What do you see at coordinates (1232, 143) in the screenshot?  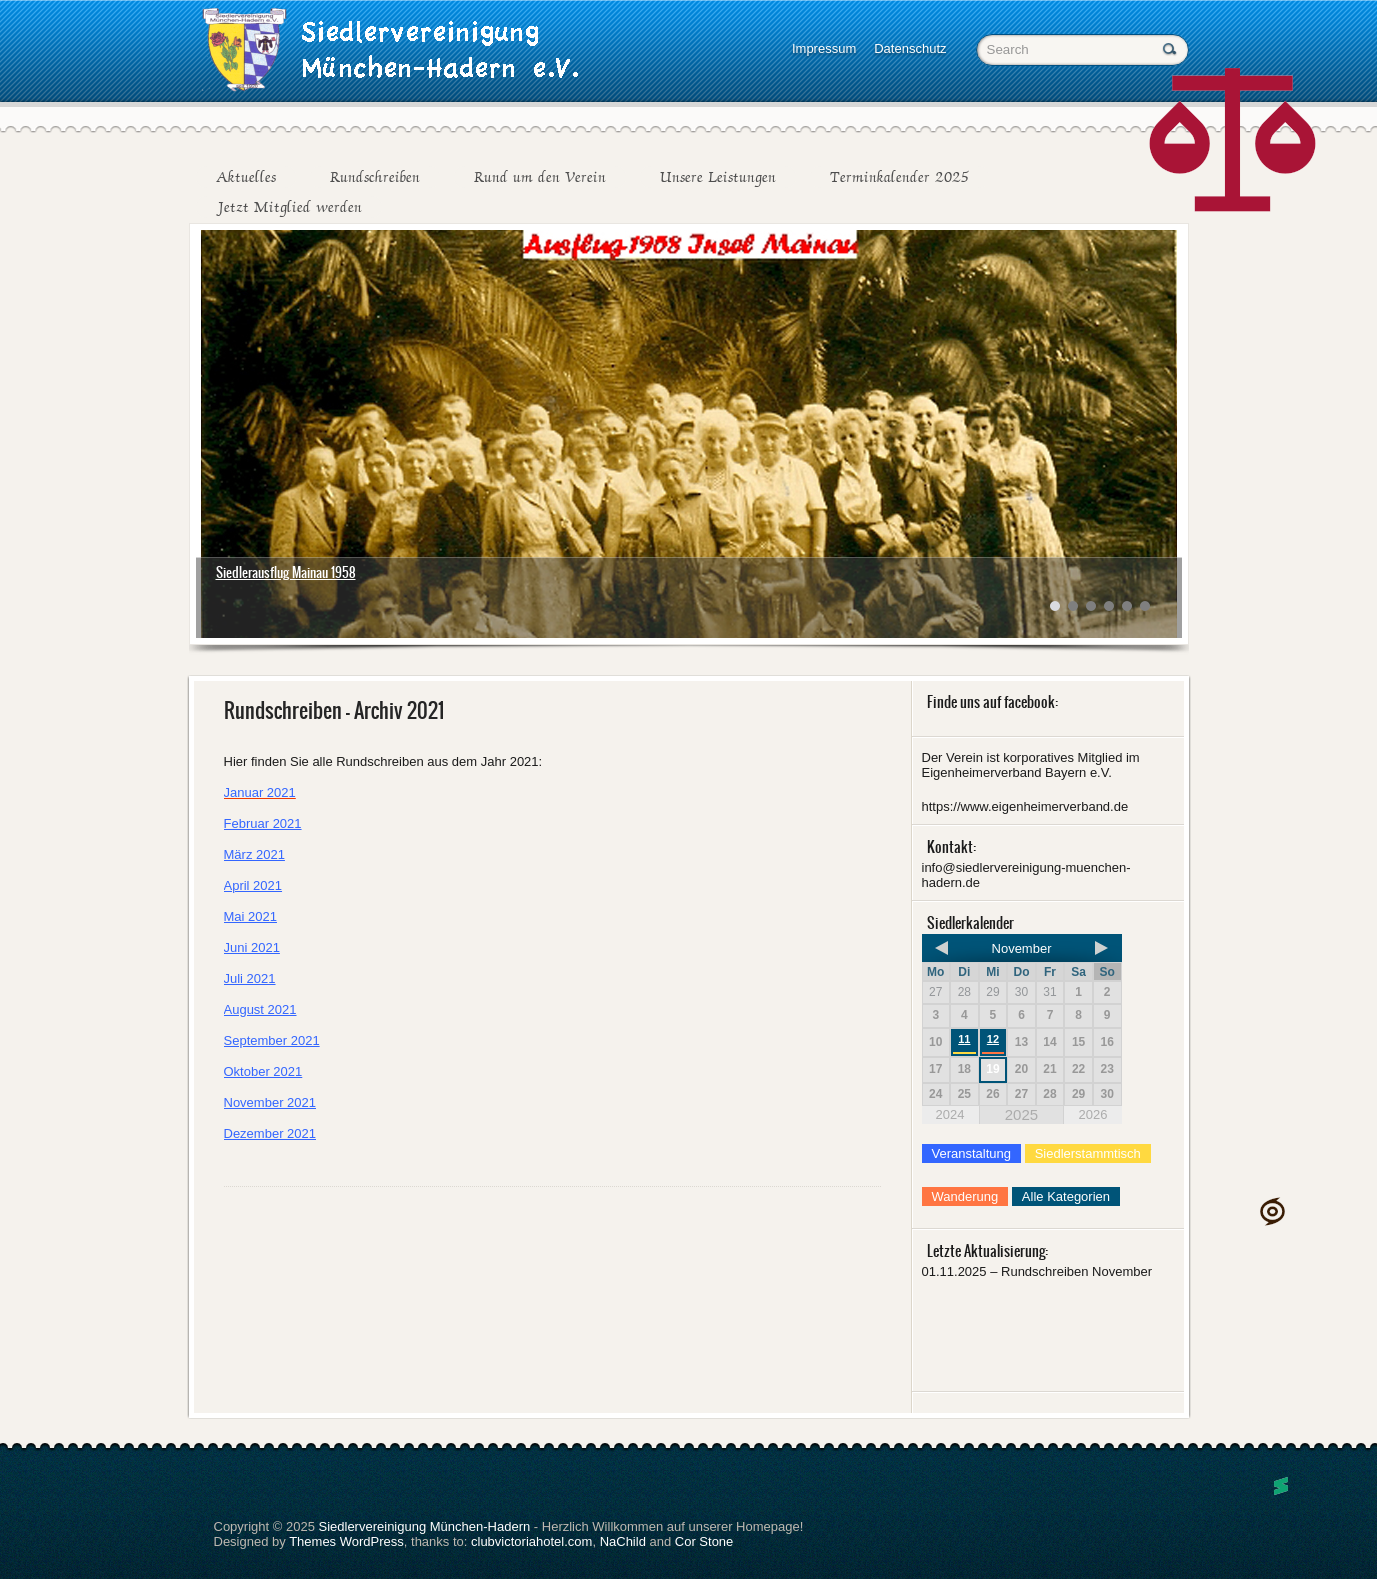 I see `access legal or terms of service information` at bounding box center [1232, 143].